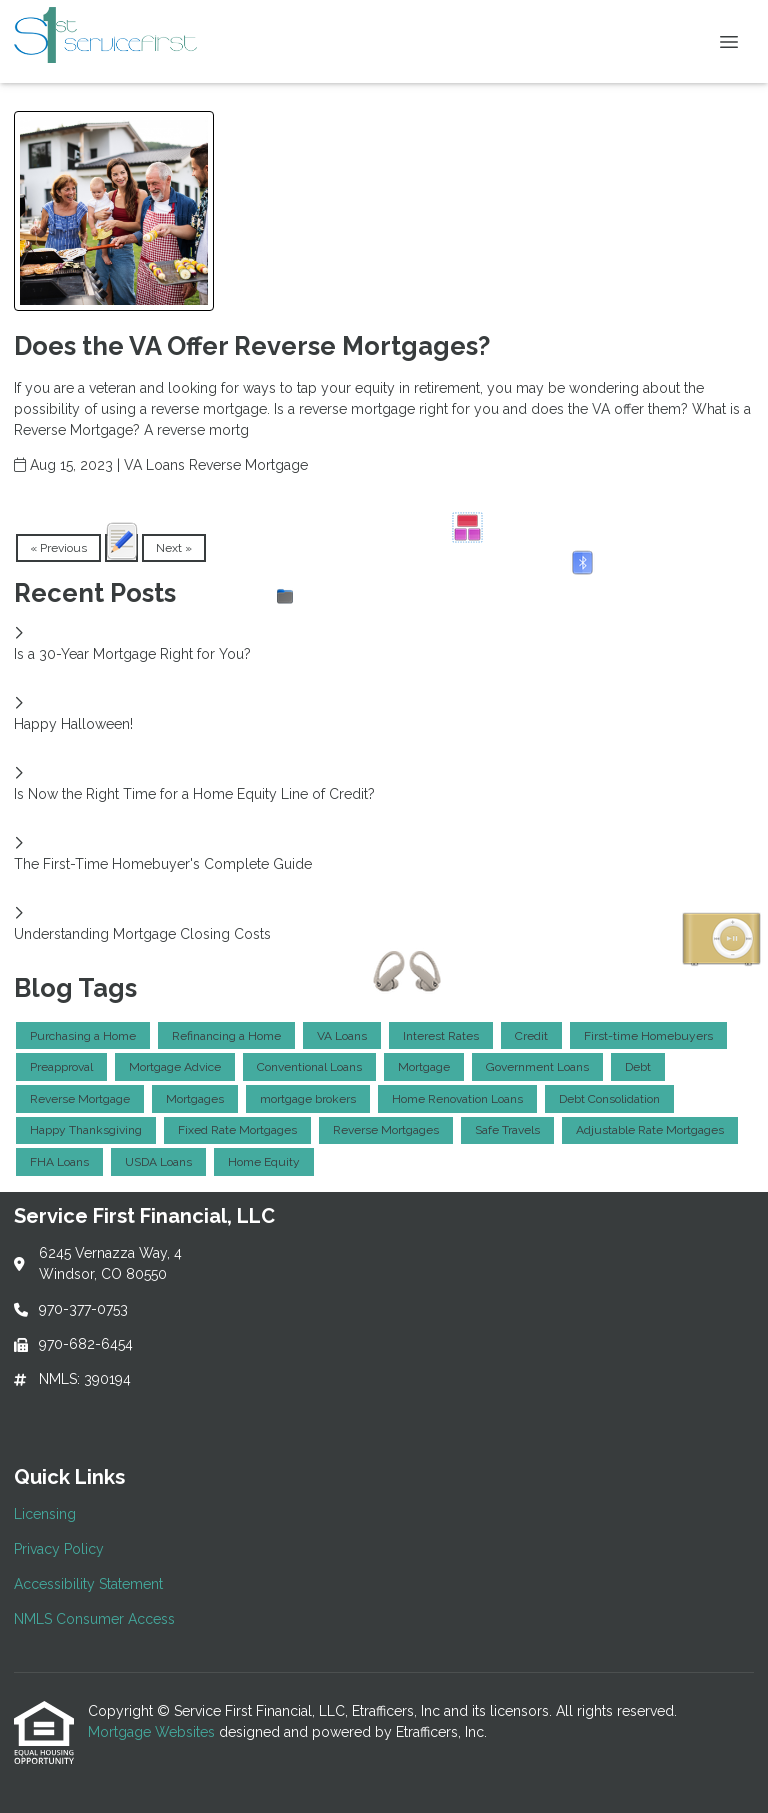  What do you see at coordinates (582, 562) in the screenshot?
I see `indicates bluetooth is currently enabled and active` at bounding box center [582, 562].